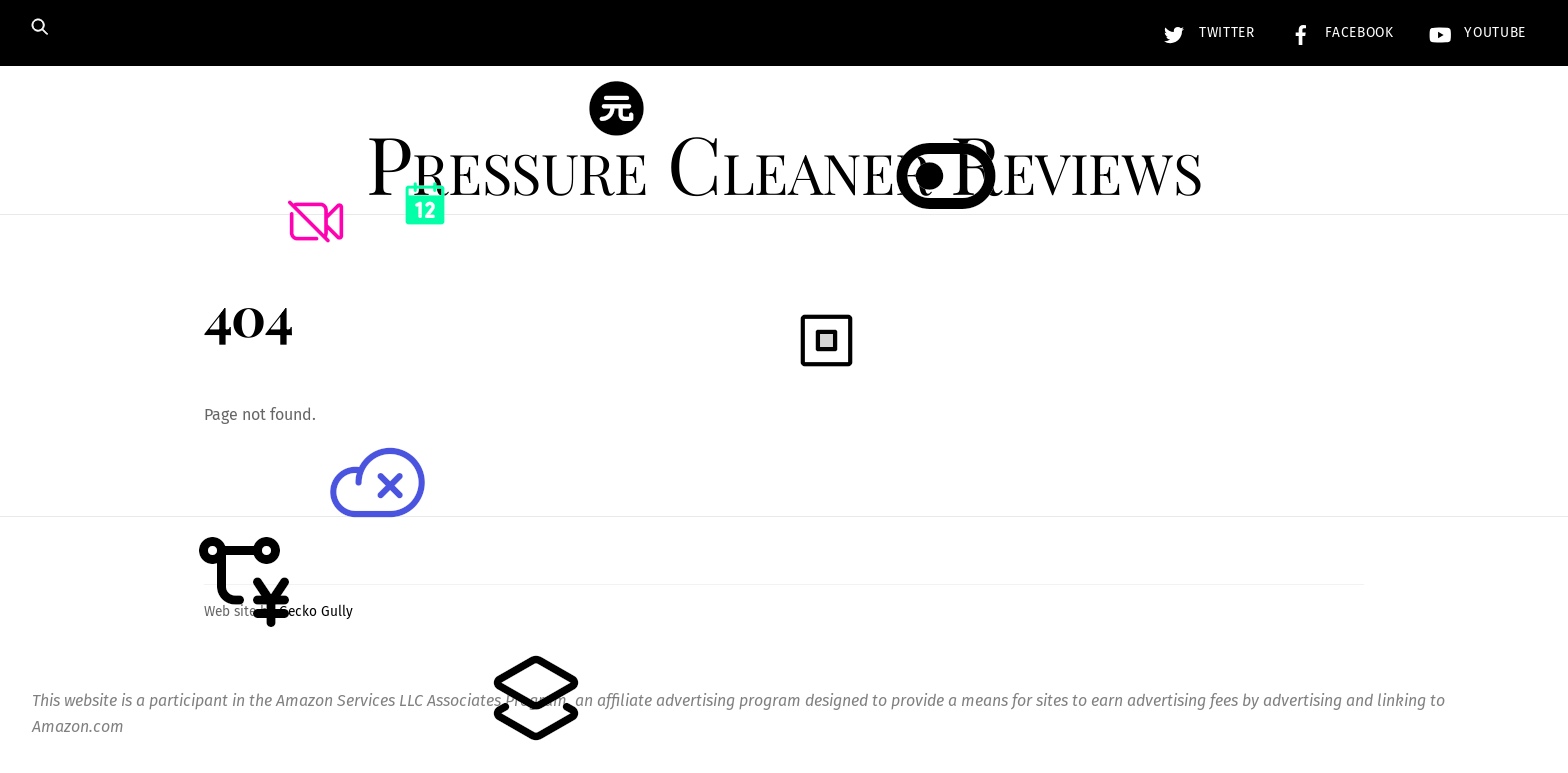 The image size is (1568, 773). What do you see at coordinates (536, 698) in the screenshot?
I see `view or manage layers` at bounding box center [536, 698].